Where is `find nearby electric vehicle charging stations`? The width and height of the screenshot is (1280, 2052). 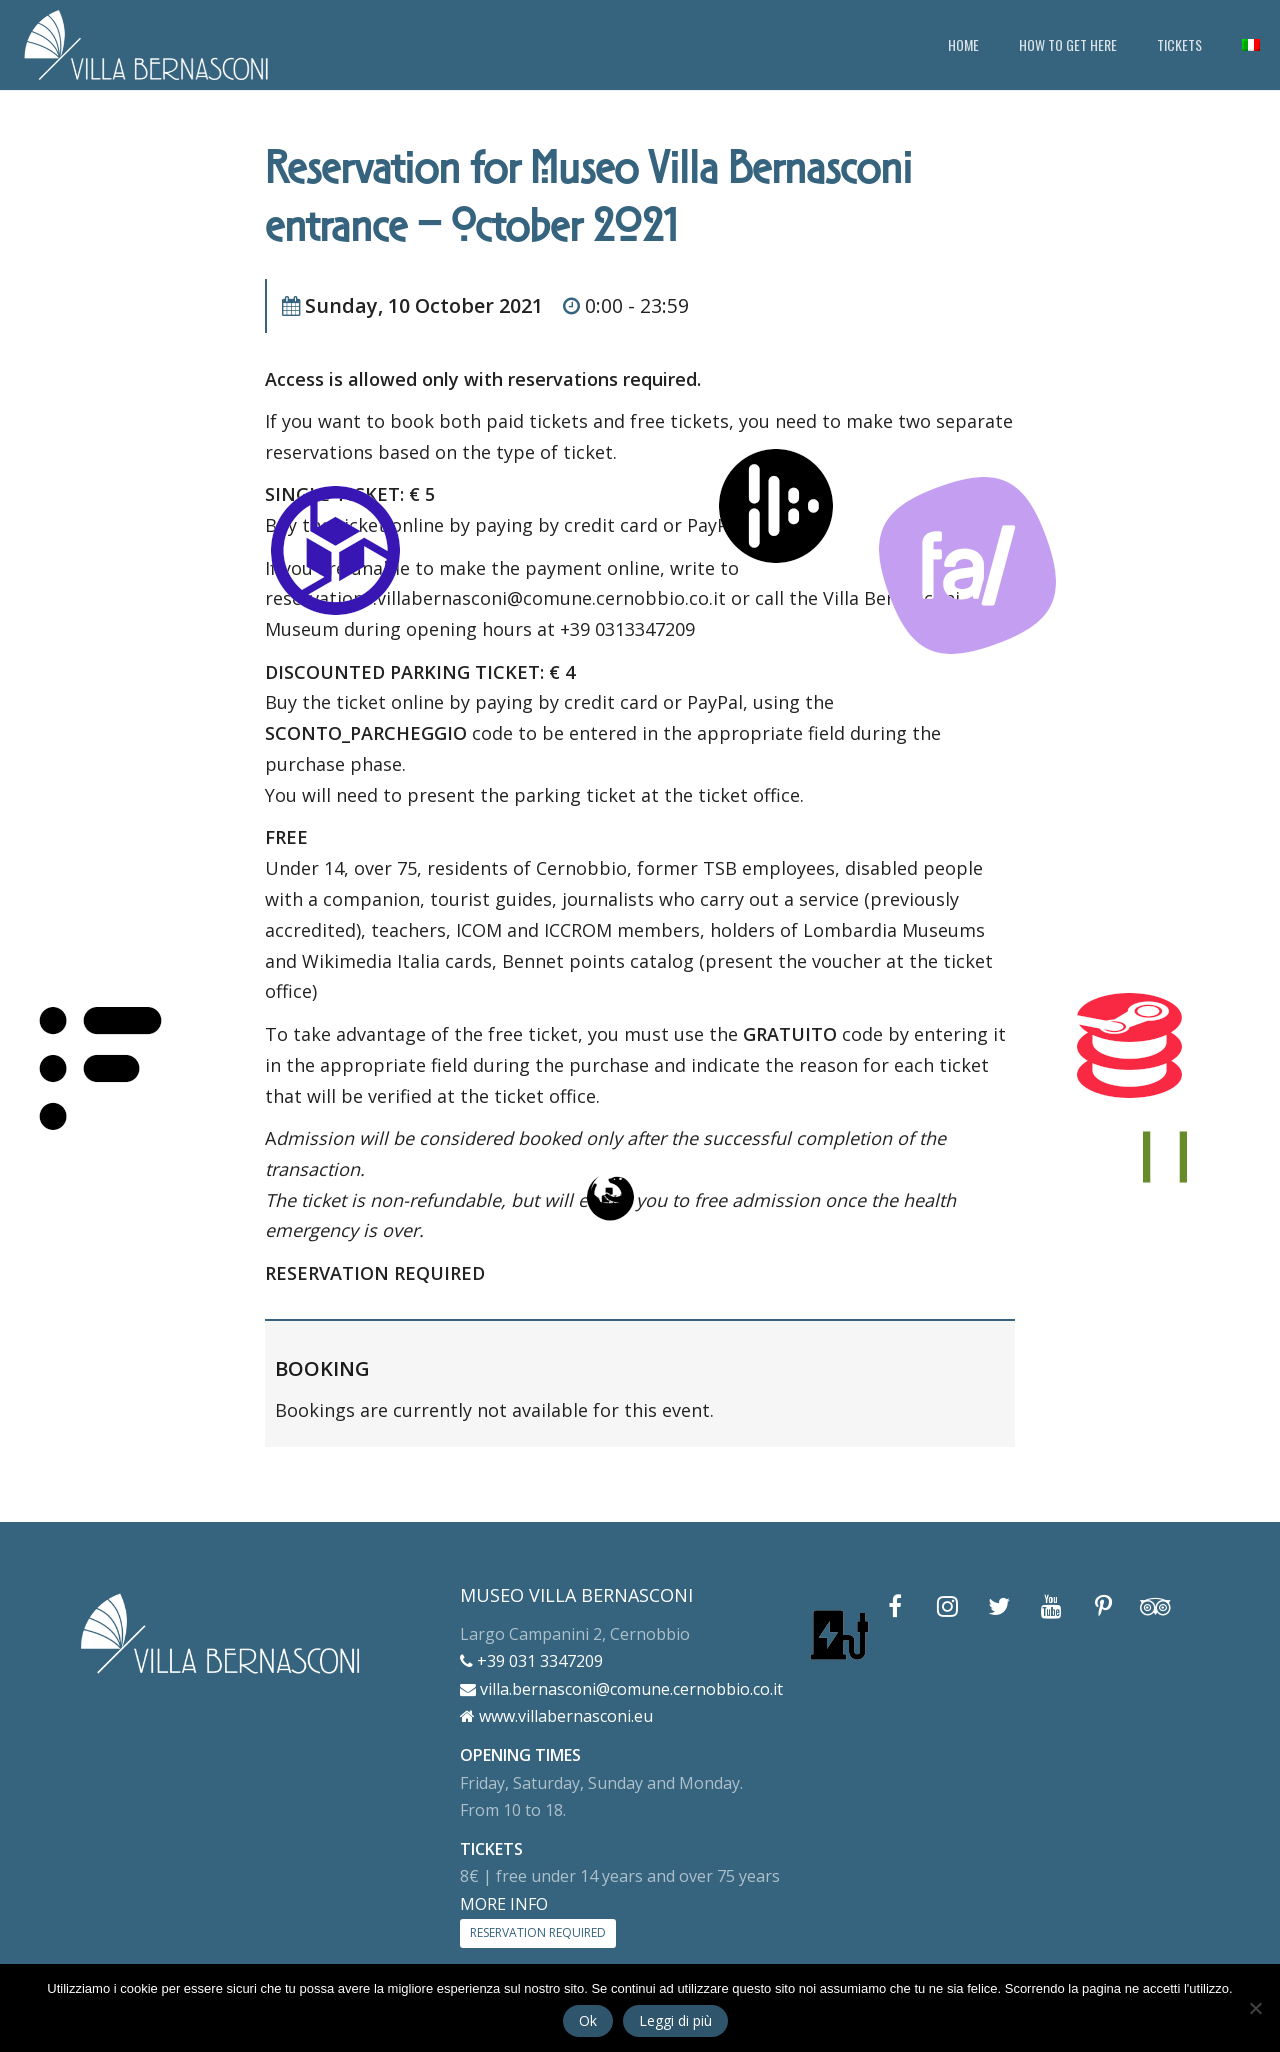
find nearby electric vehicle charging stations is located at coordinates (838, 1635).